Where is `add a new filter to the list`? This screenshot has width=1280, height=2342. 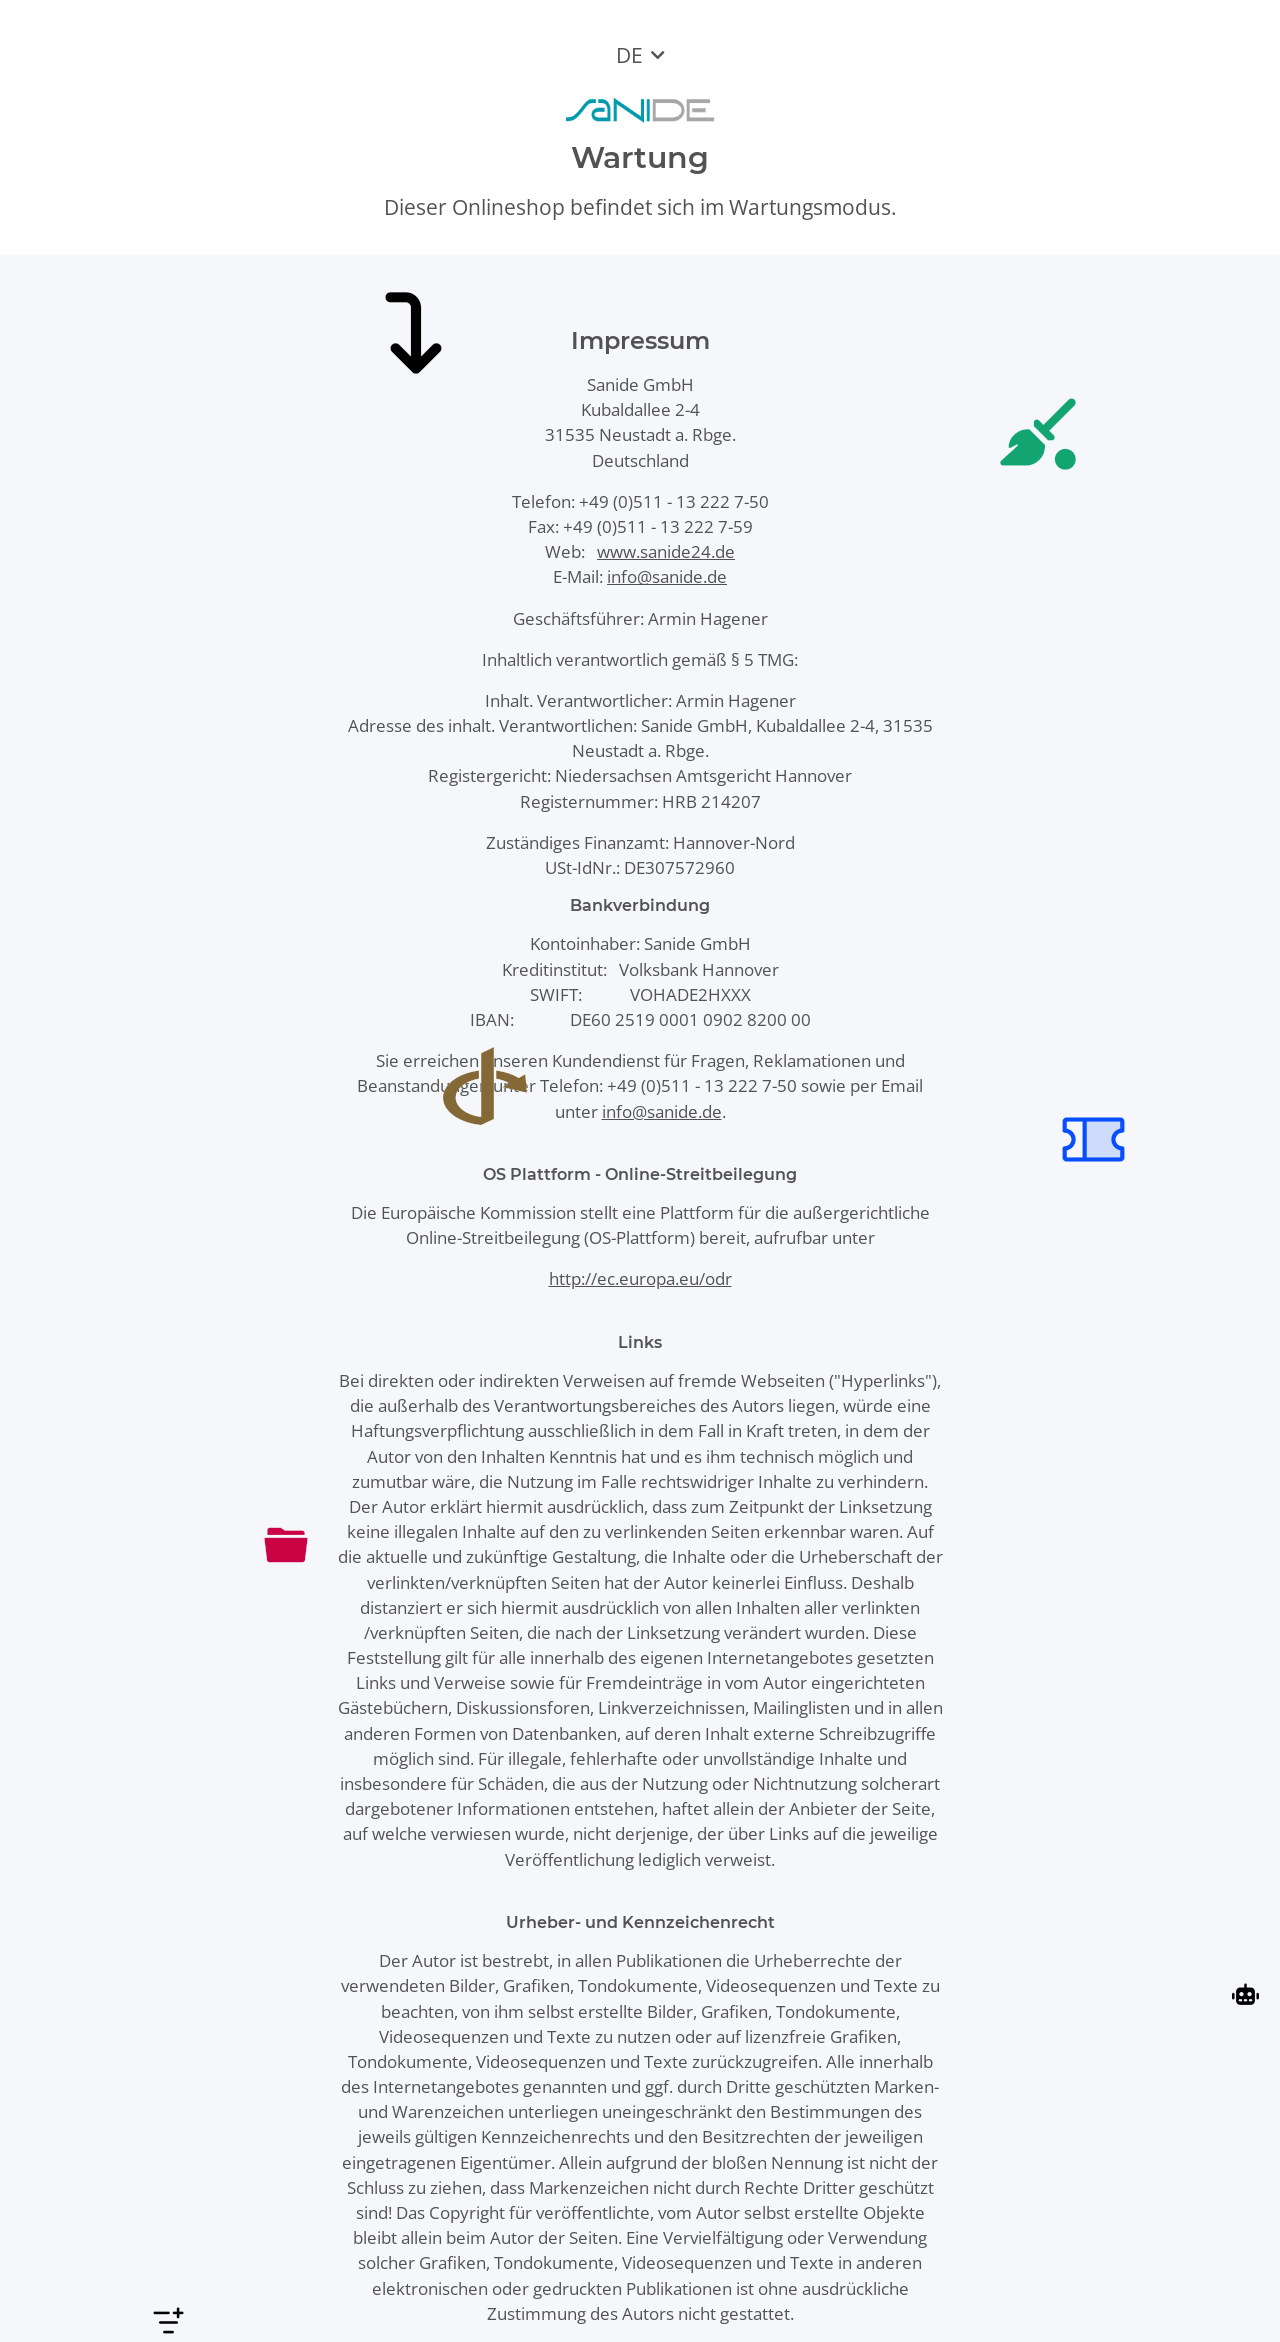
add a new filter to the list is located at coordinates (168, 2322).